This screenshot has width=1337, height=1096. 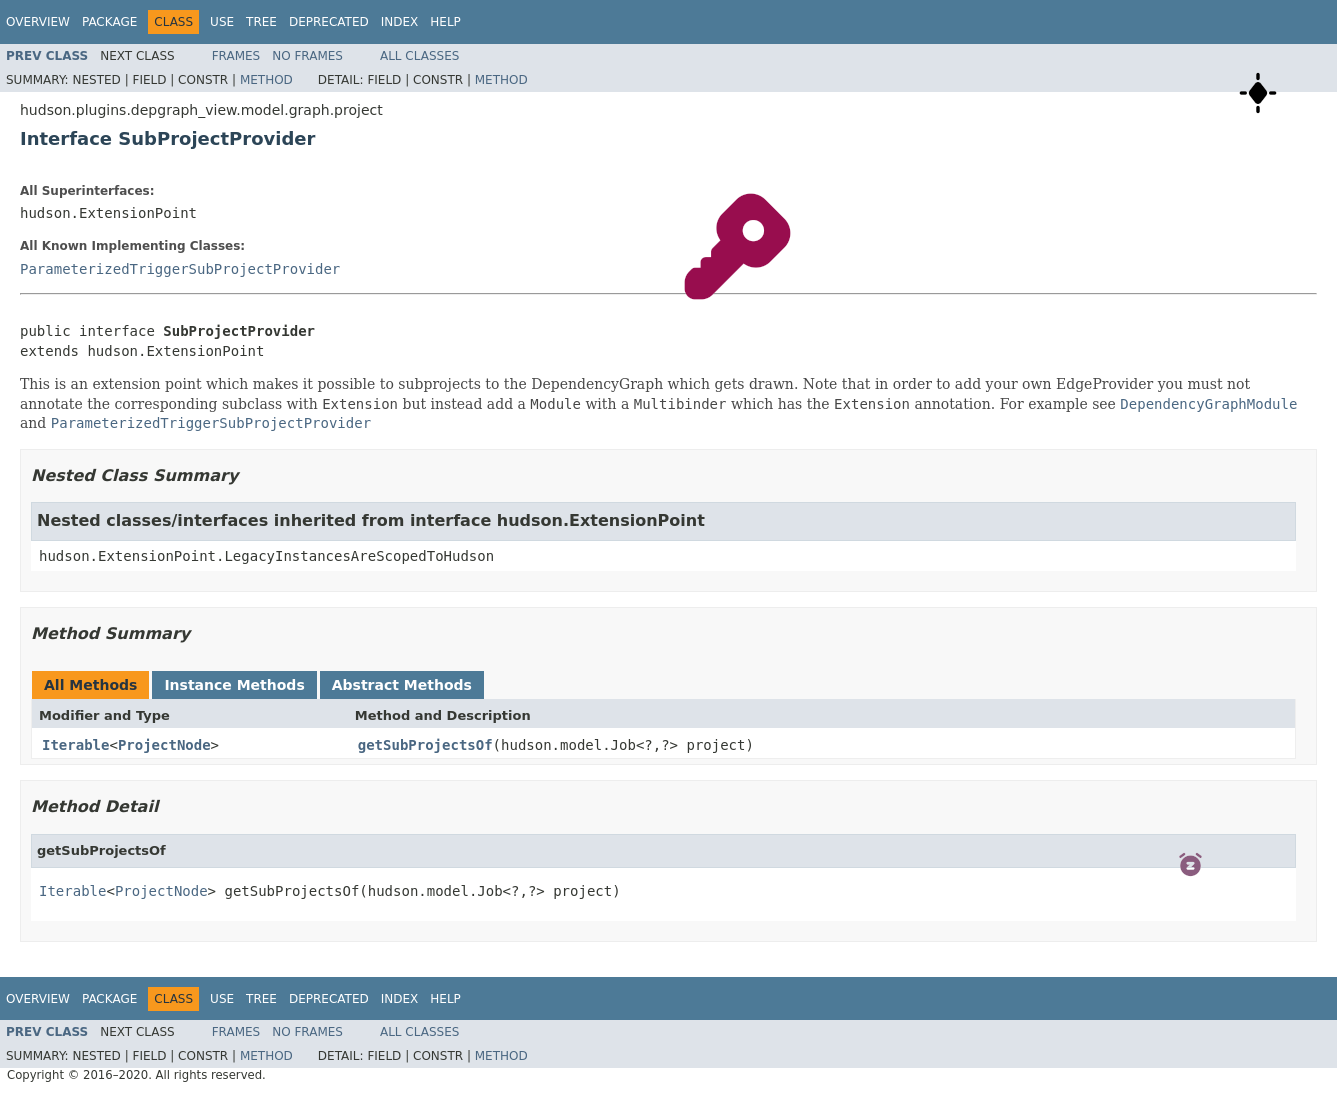 I want to click on snooze an active alarm, so click(x=1190, y=864).